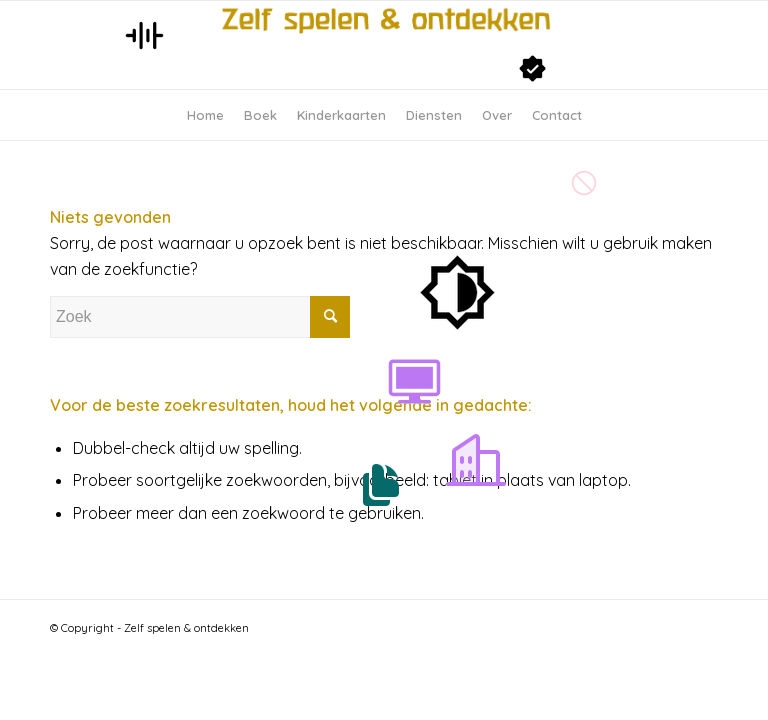 Image resolution: width=768 pixels, height=720 pixels. Describe the element at coordinates (532, 68) in the screenshot. I see `indicates a verified or authenticated account` at that location.